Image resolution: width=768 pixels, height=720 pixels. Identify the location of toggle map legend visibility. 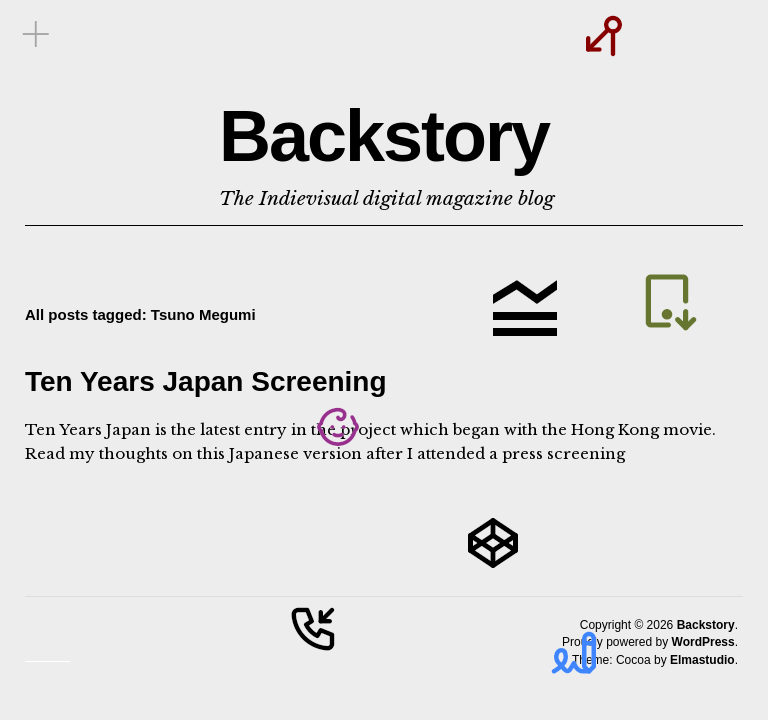
(525, 308).